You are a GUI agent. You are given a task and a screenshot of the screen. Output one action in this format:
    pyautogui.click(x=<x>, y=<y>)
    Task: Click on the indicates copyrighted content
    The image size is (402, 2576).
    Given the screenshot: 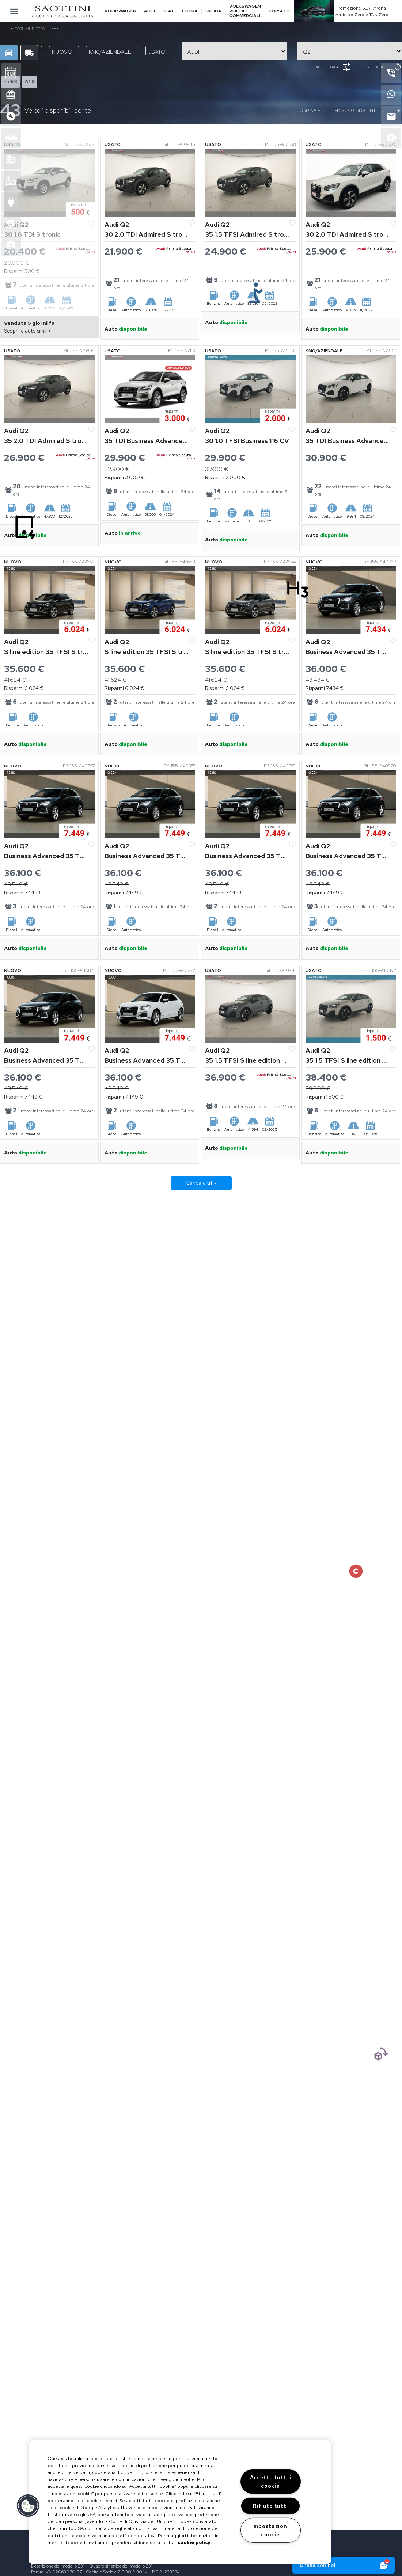 What is the action you would take?
    pyautogui.click(x=356, y=1571)
    